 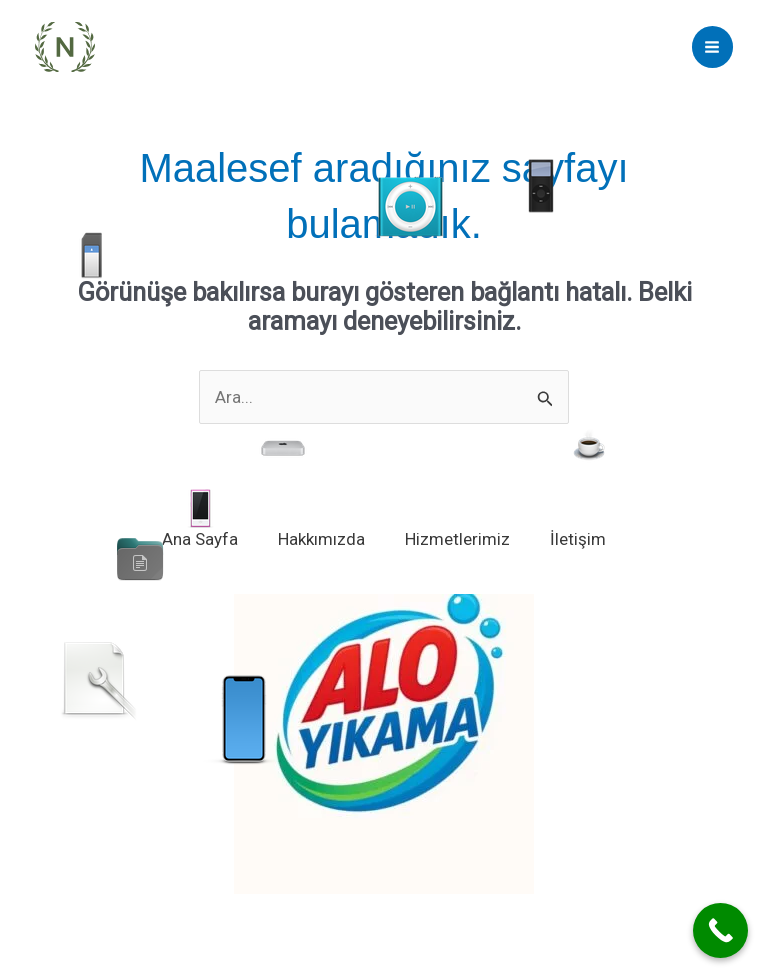 I want to click on open your documents folder, so click(x=140, y=559).